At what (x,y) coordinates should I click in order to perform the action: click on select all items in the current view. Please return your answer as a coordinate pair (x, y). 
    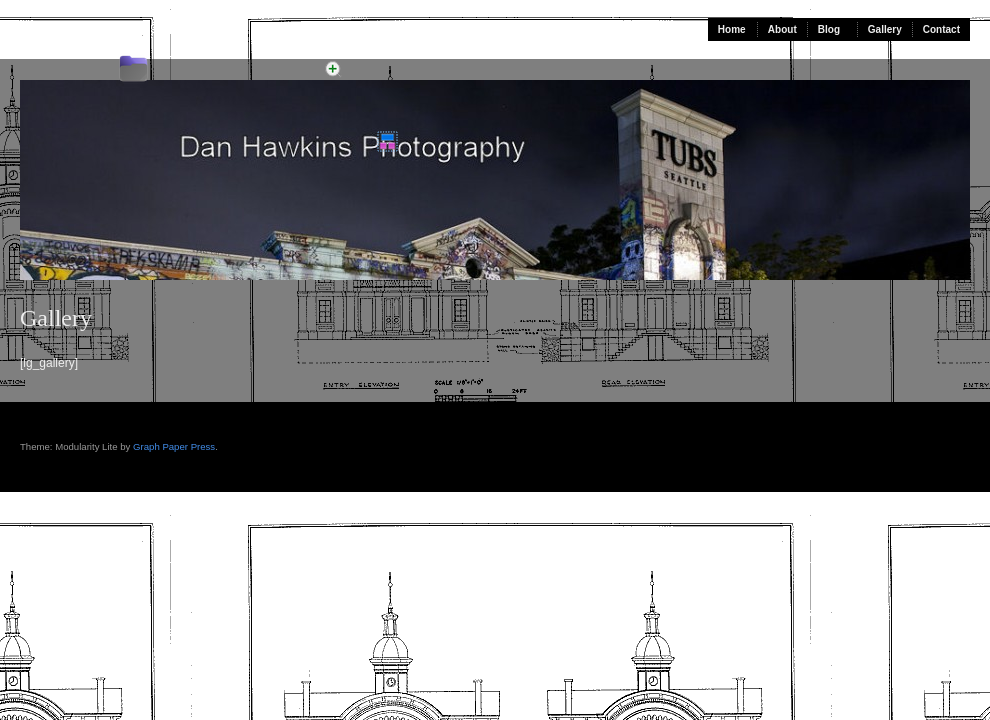
    Looking at the image, I should click on (387, 141).